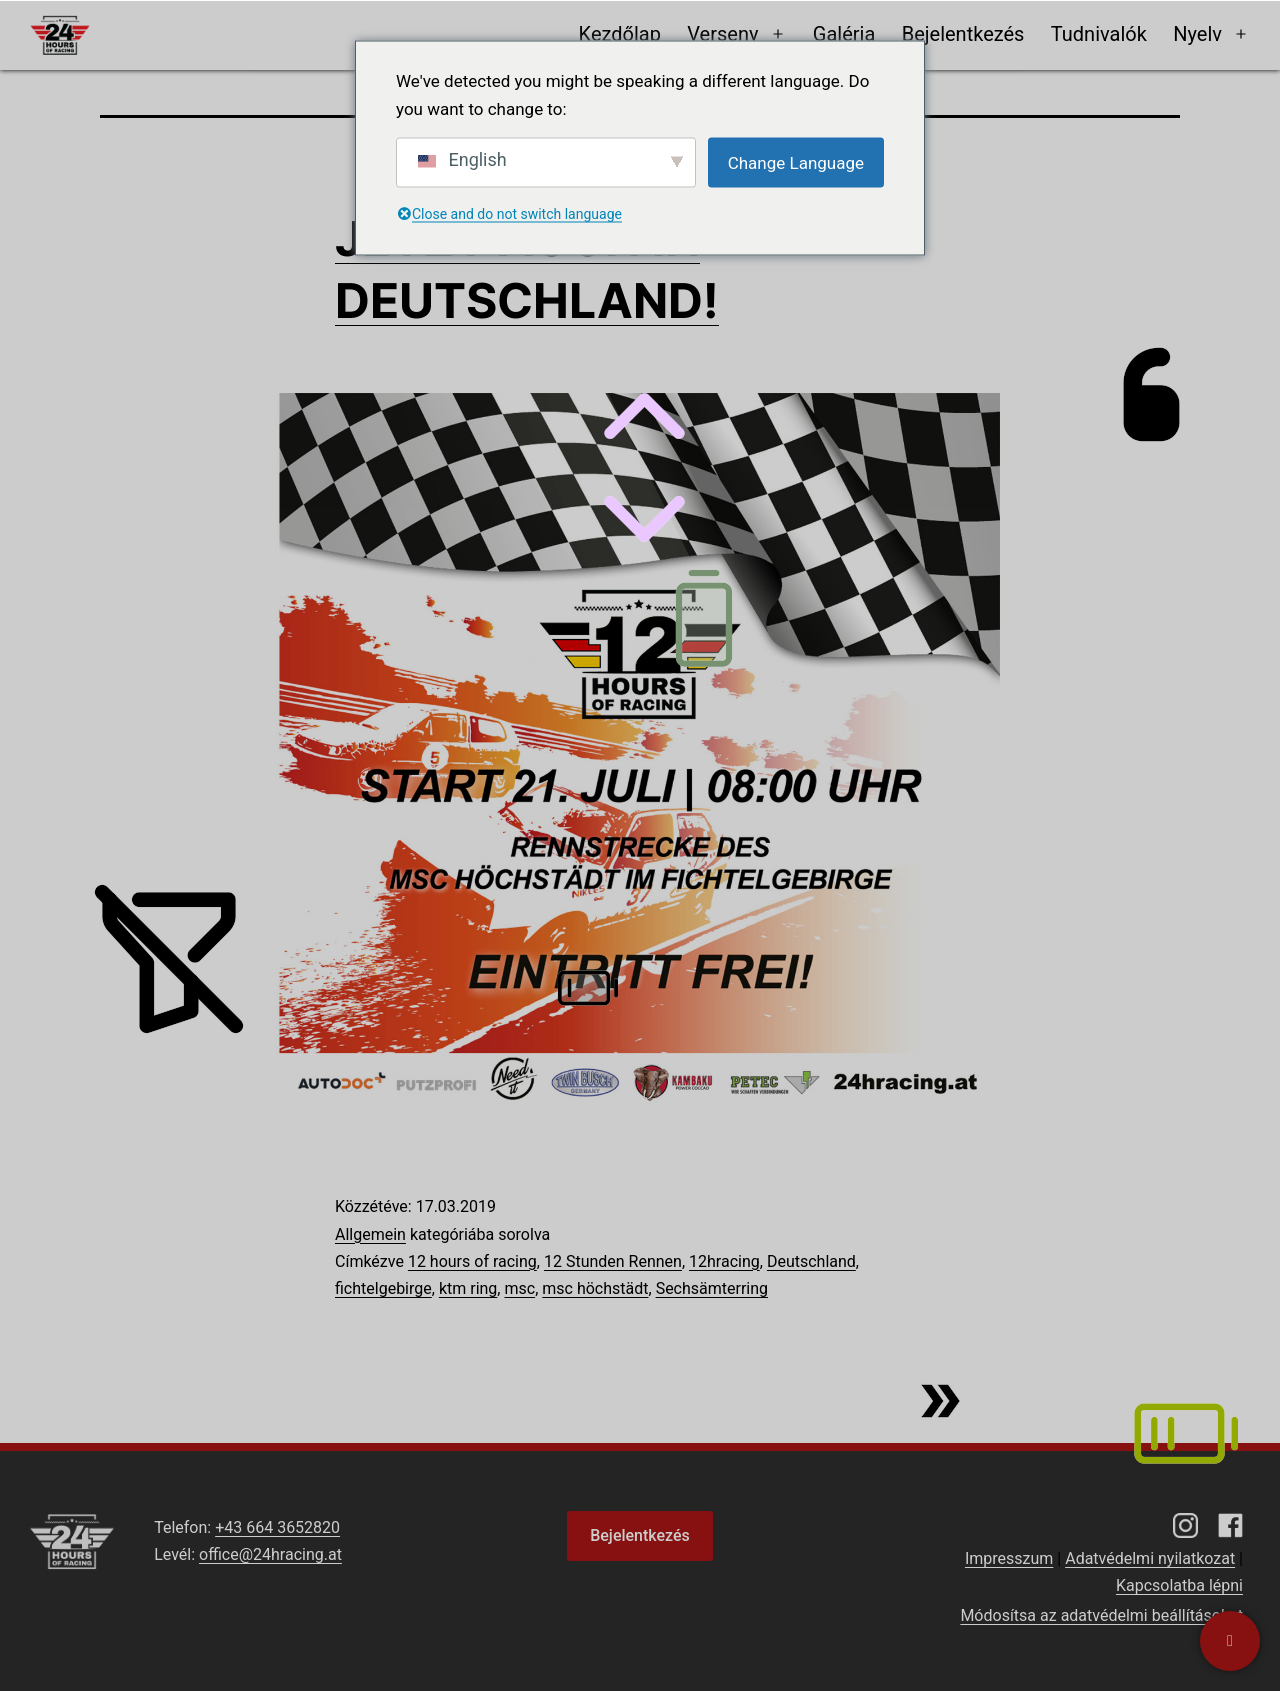 The width and height of the screenshot is (1280, 1691). Describe the element at coordinates (169, 959) in the screenshot. I see `clear all active filters` at that location.